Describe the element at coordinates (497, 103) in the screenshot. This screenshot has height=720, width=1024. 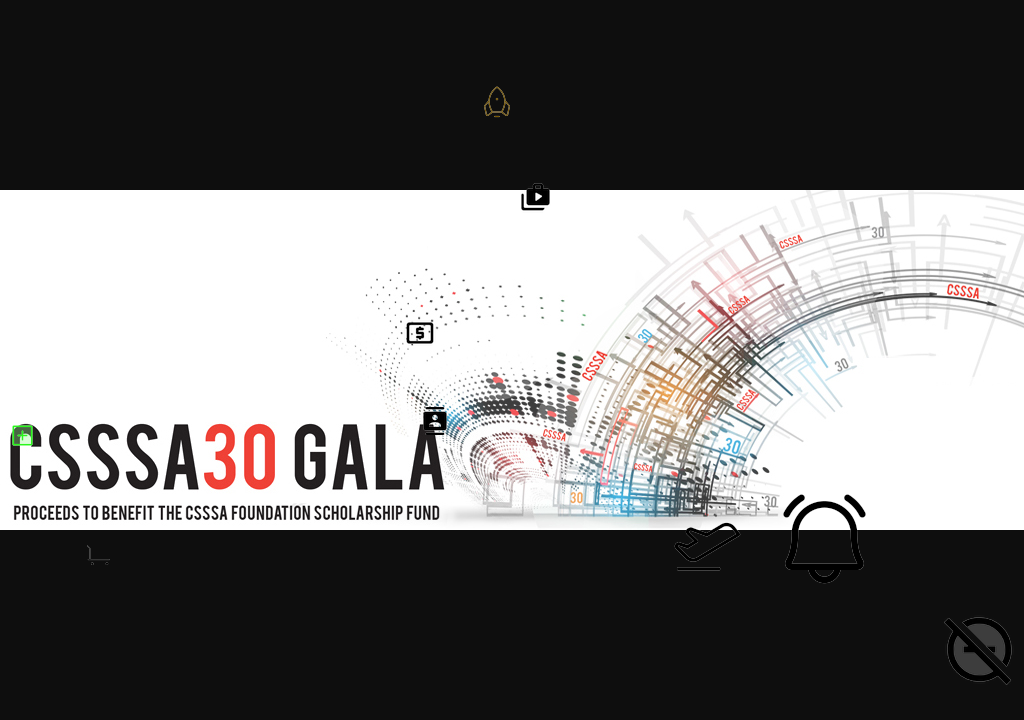
I see `launch or deploy an application` at that location.